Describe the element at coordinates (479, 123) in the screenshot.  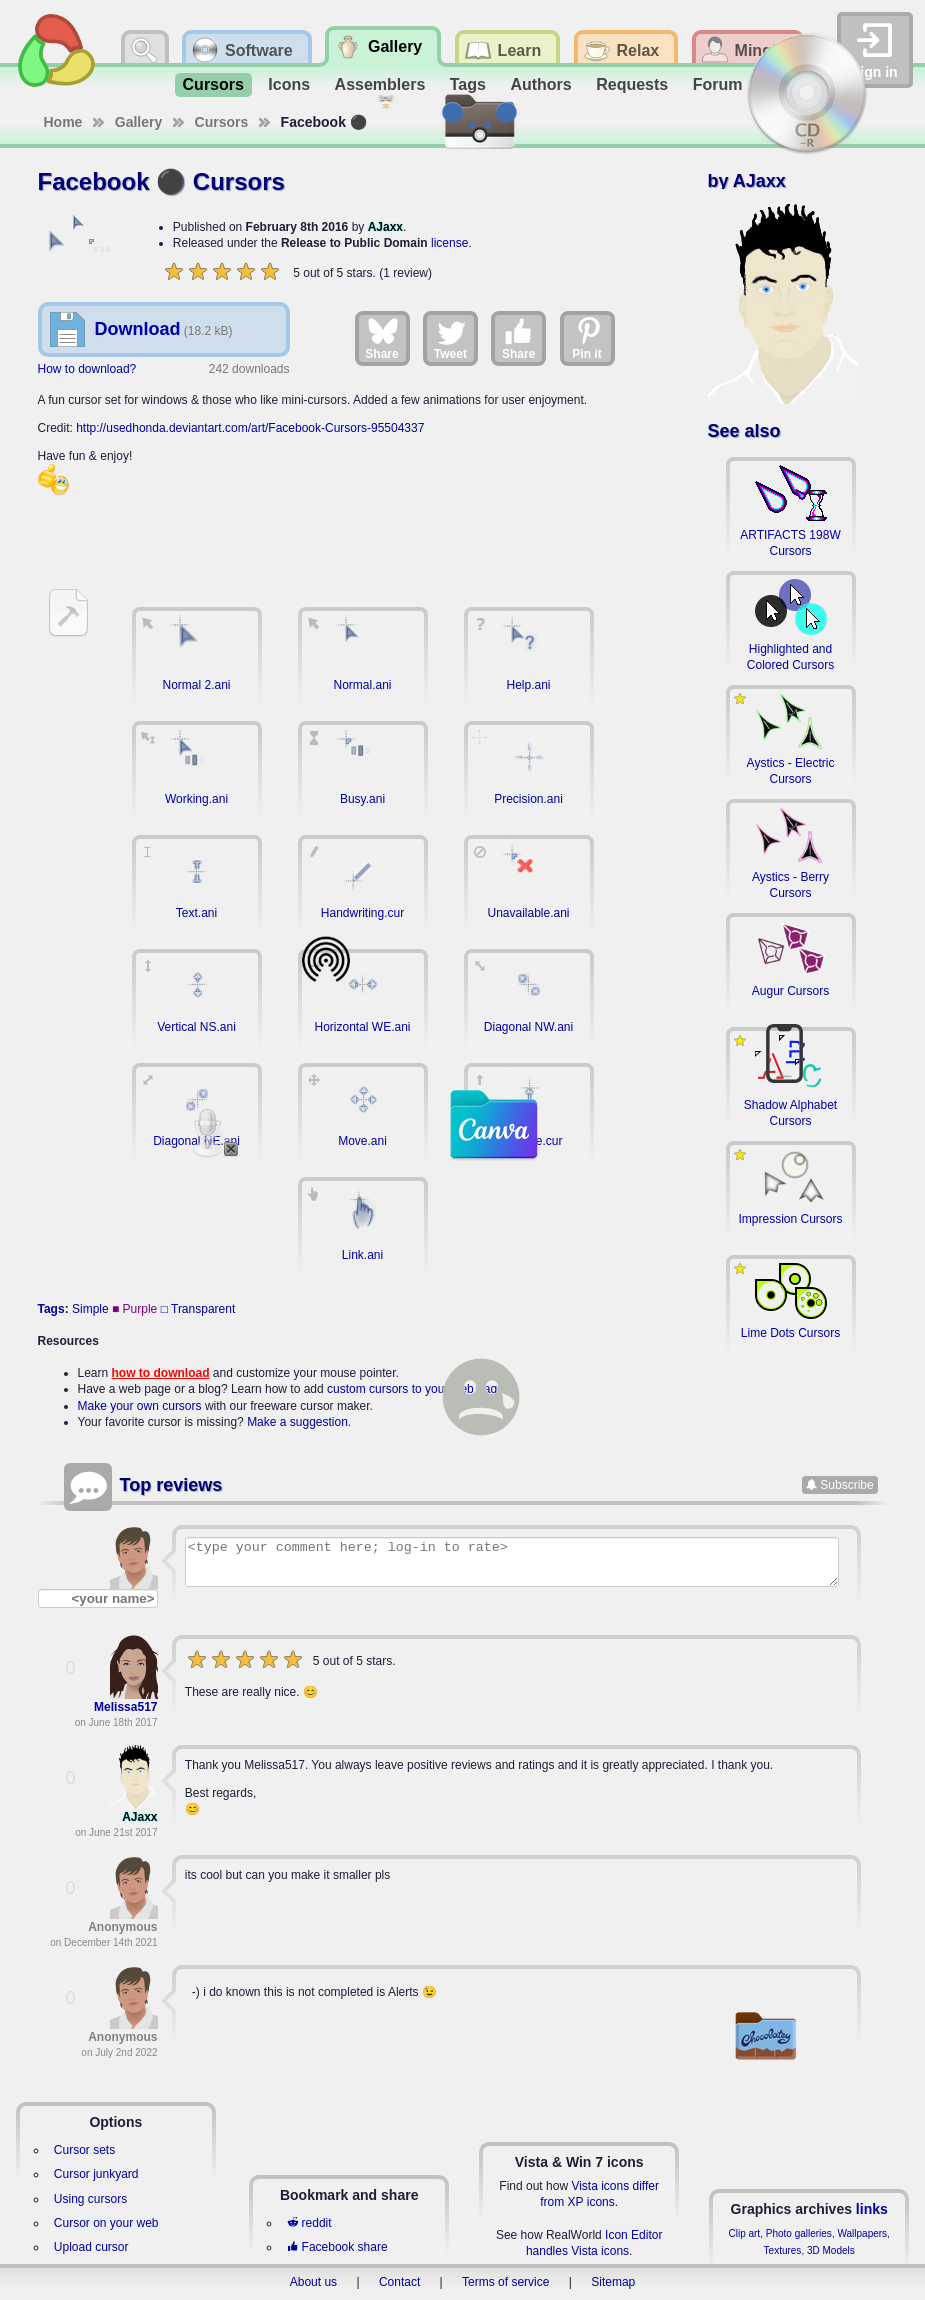
I see `folder containing pokémon heavy ball assets` at that location.